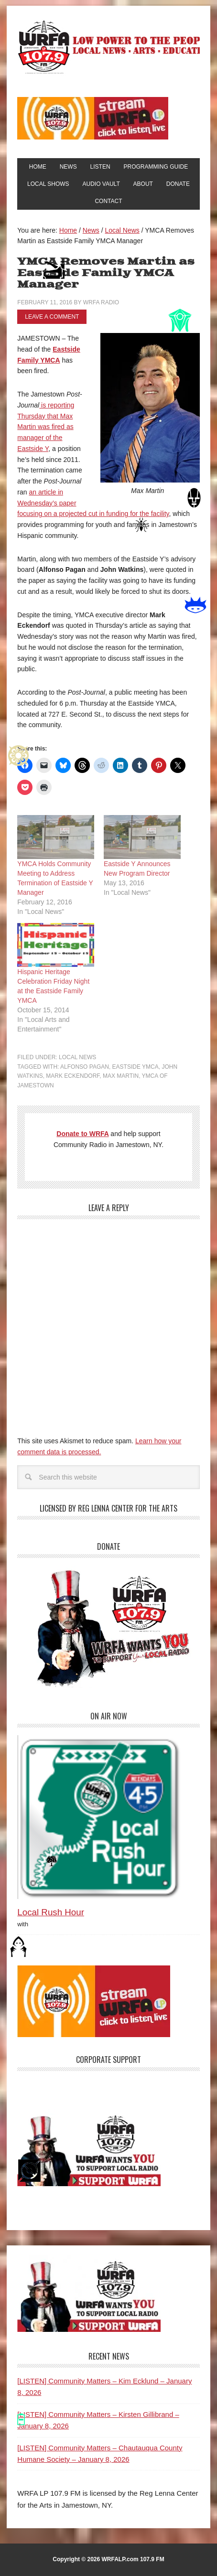 Image resolution: width=217 pixels, height=2576 pixels. I want to click on indicates insect or pest-related content, so click(141, 525).